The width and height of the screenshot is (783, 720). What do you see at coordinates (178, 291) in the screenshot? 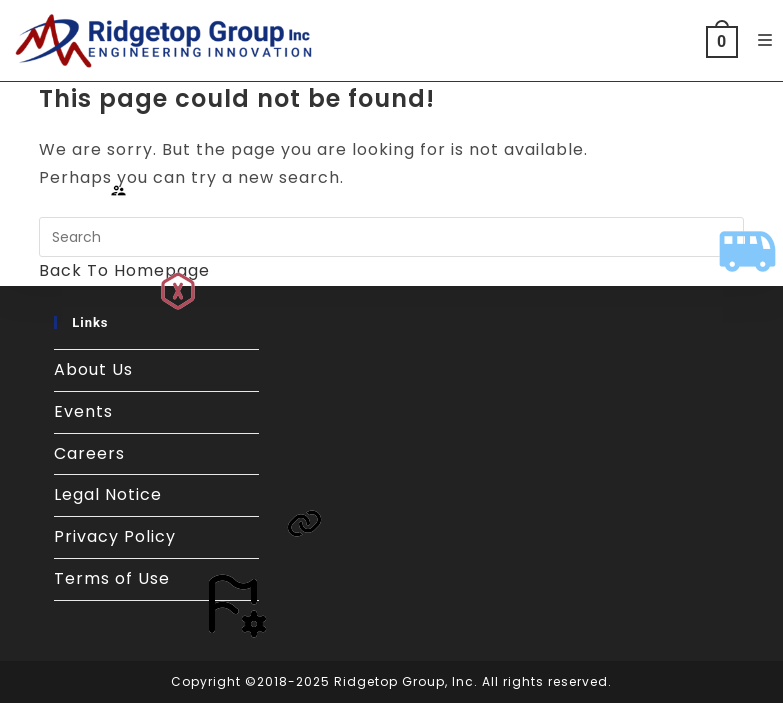
I see `close or cancel action` at bounding box center [178, 291].